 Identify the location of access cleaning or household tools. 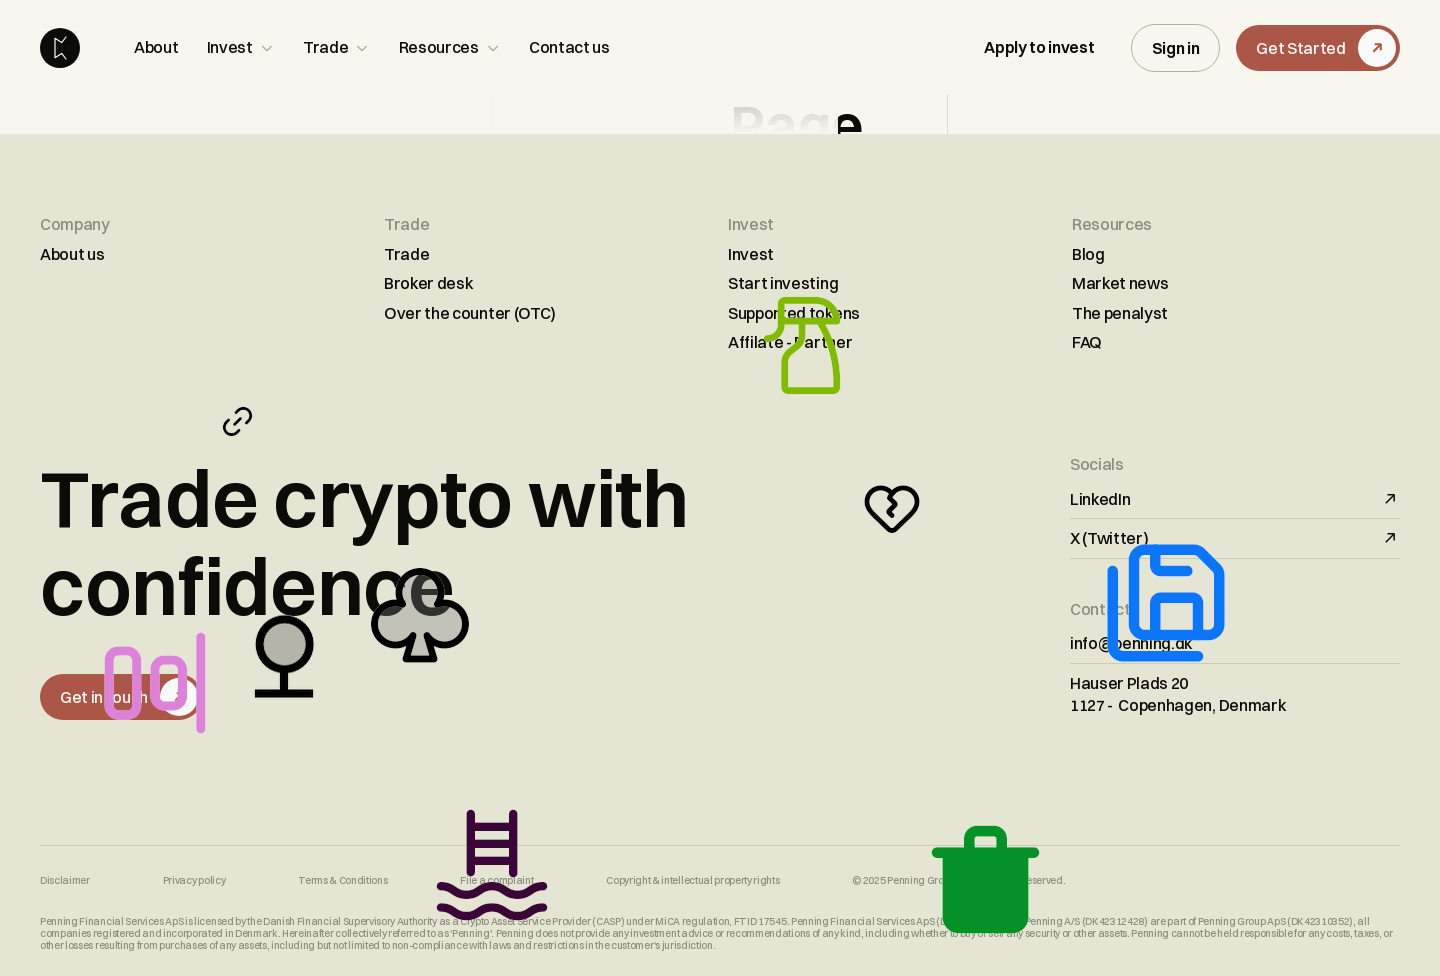
(805, 345).